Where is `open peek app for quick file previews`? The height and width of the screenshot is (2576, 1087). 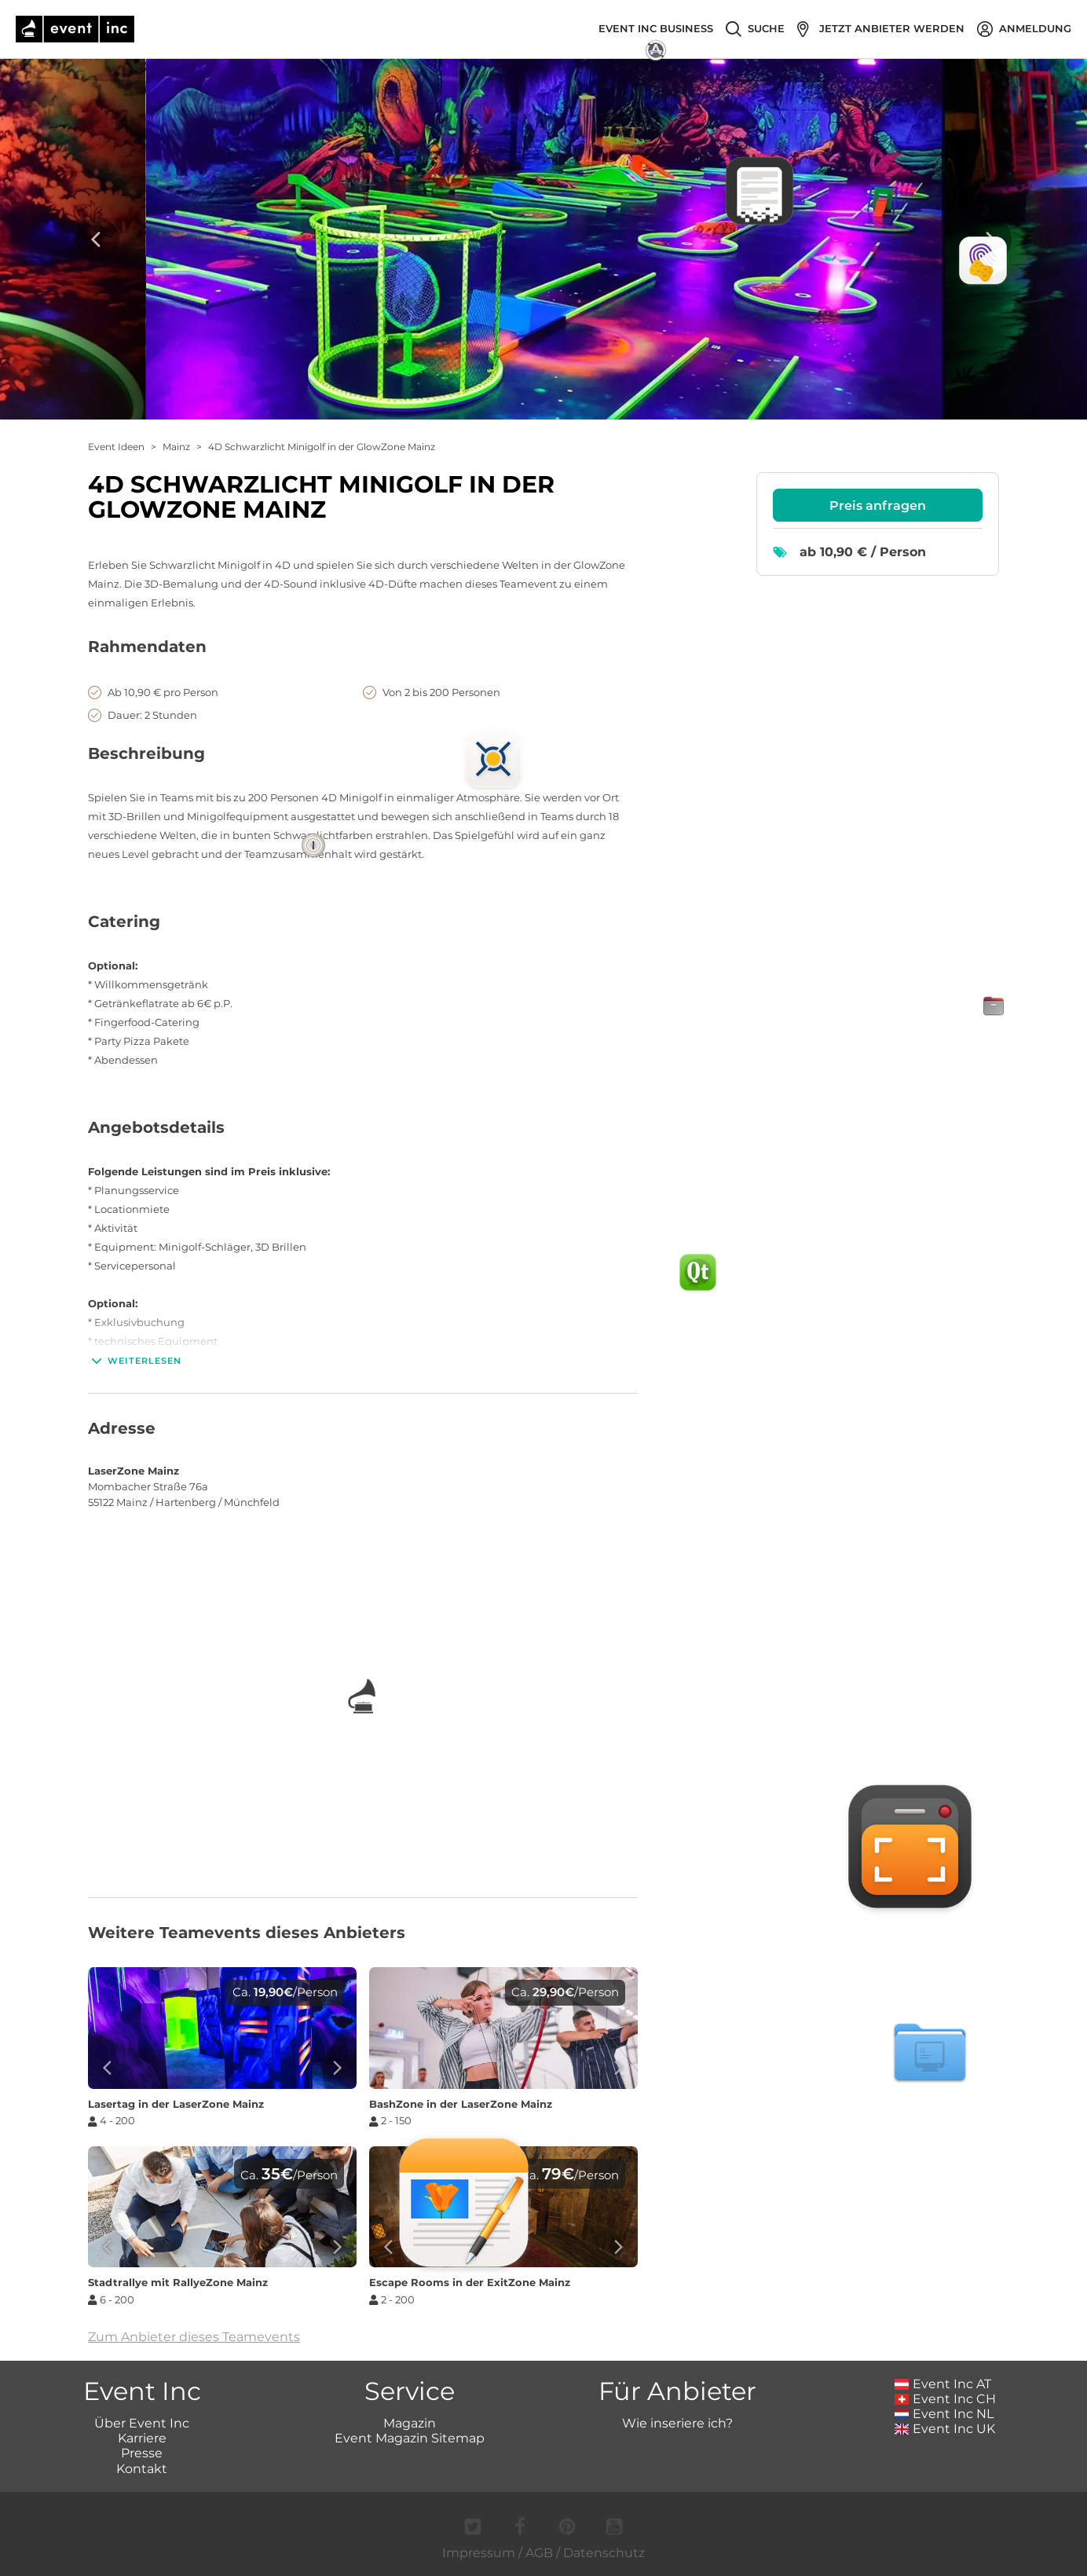 open peek app for quick file previews is located at coordinates (909, 1846).